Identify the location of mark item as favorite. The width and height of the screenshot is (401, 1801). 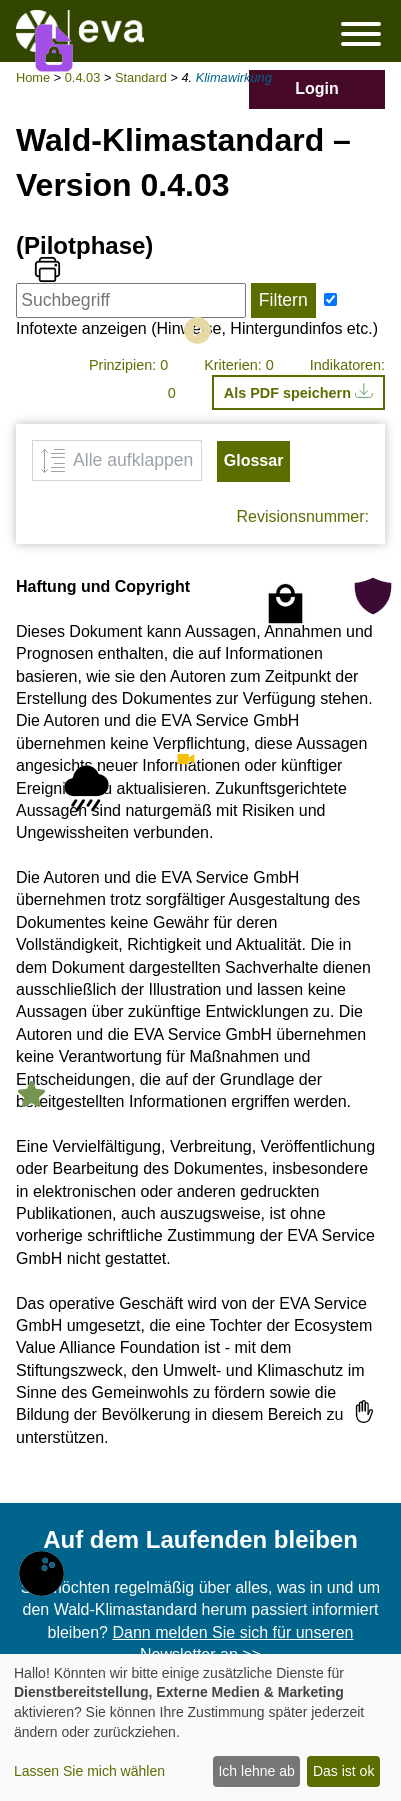
(31, 1094).